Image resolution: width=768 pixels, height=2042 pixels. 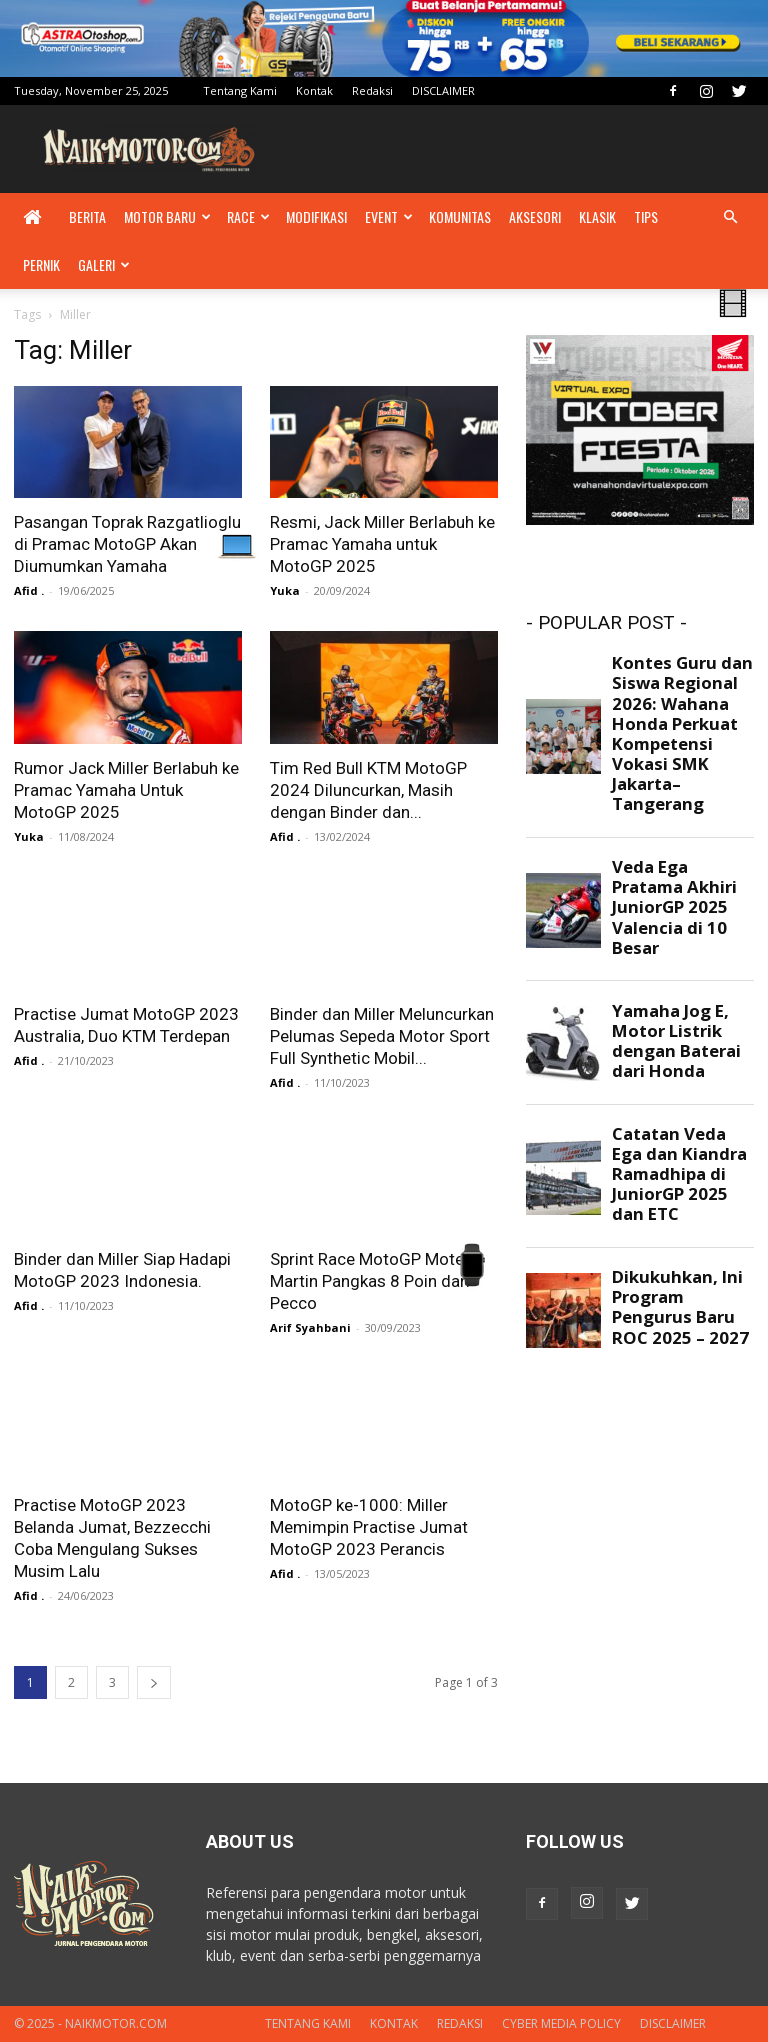 I want to click on access your movies folder in the sidebar, so click(x=733, y=303).